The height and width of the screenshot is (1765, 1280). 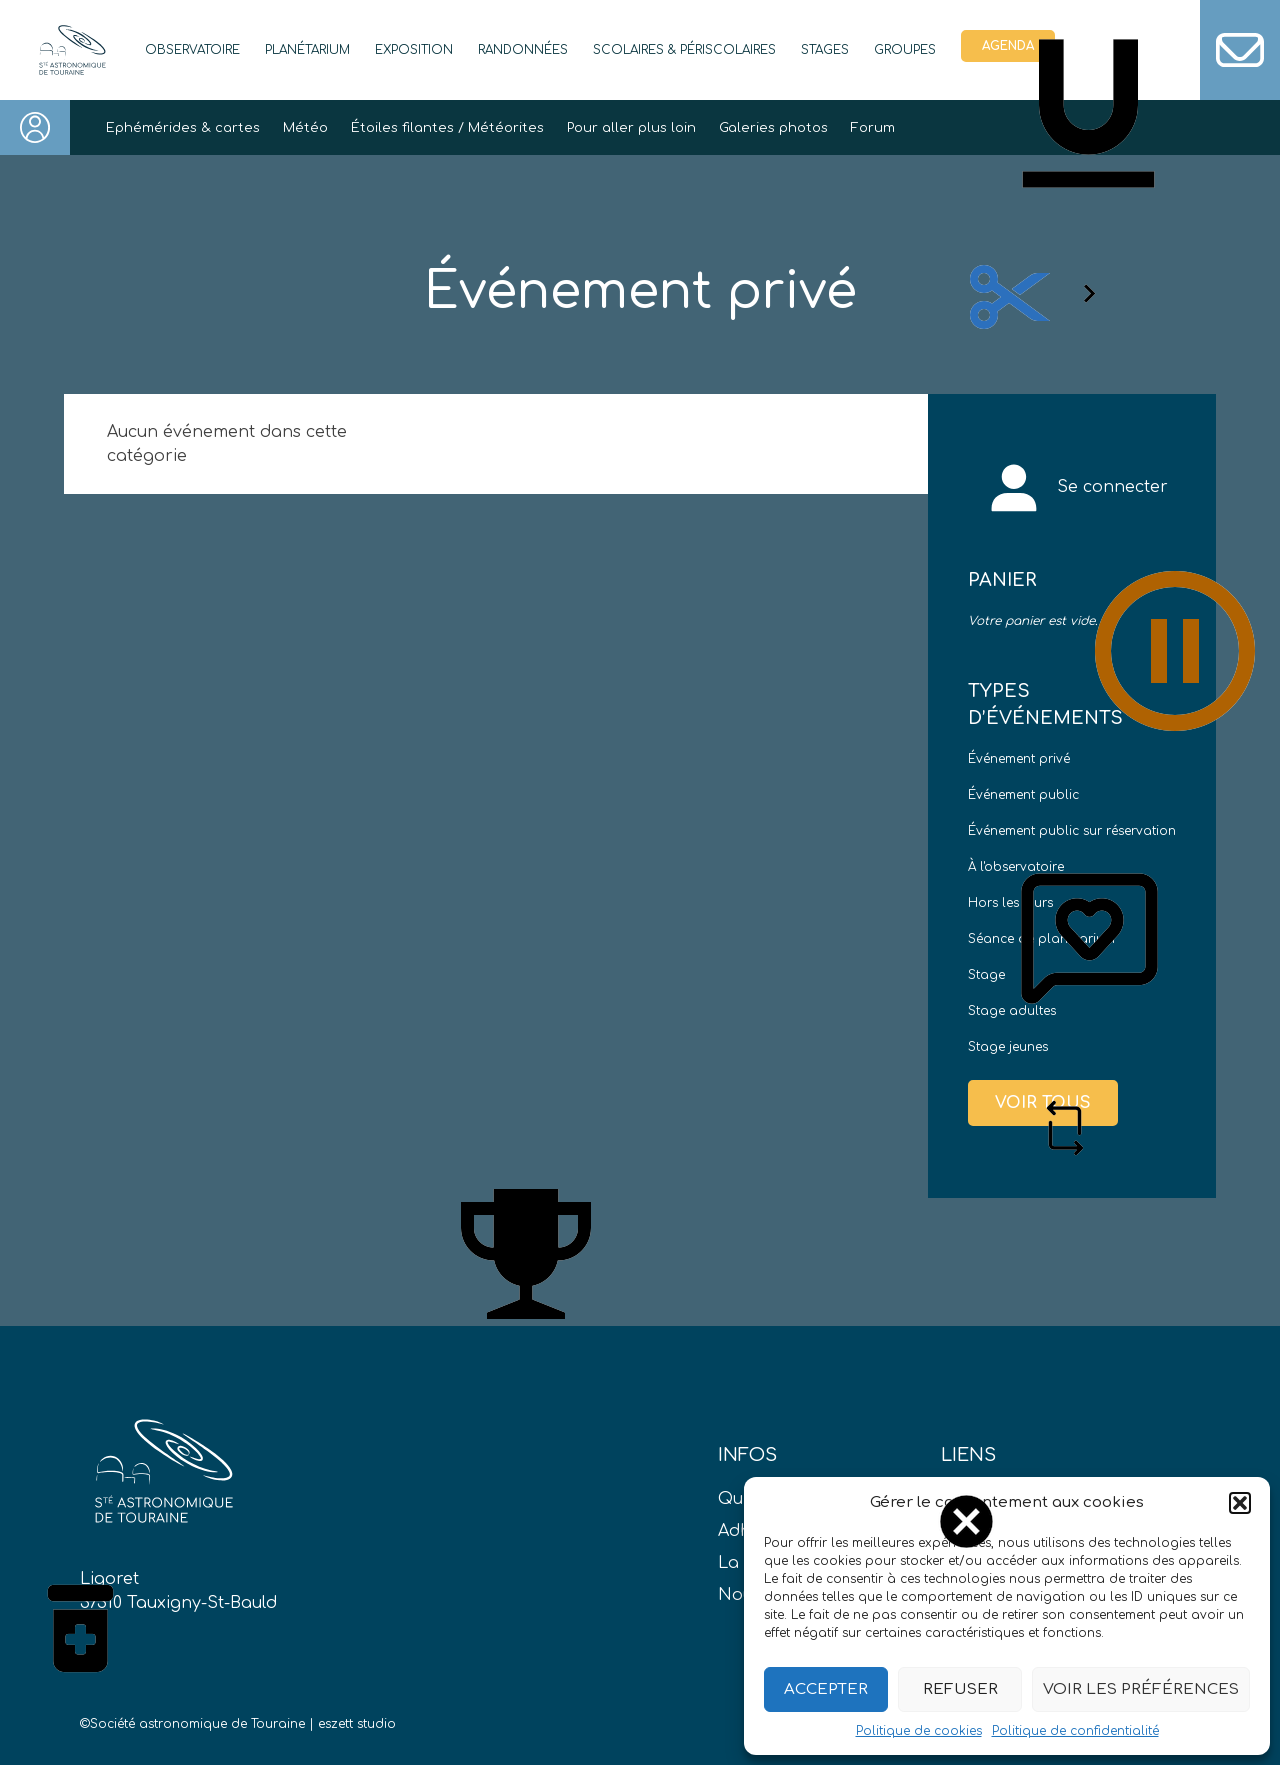 I want to click on cancel or close the current action, so click(x=966, y=1521).